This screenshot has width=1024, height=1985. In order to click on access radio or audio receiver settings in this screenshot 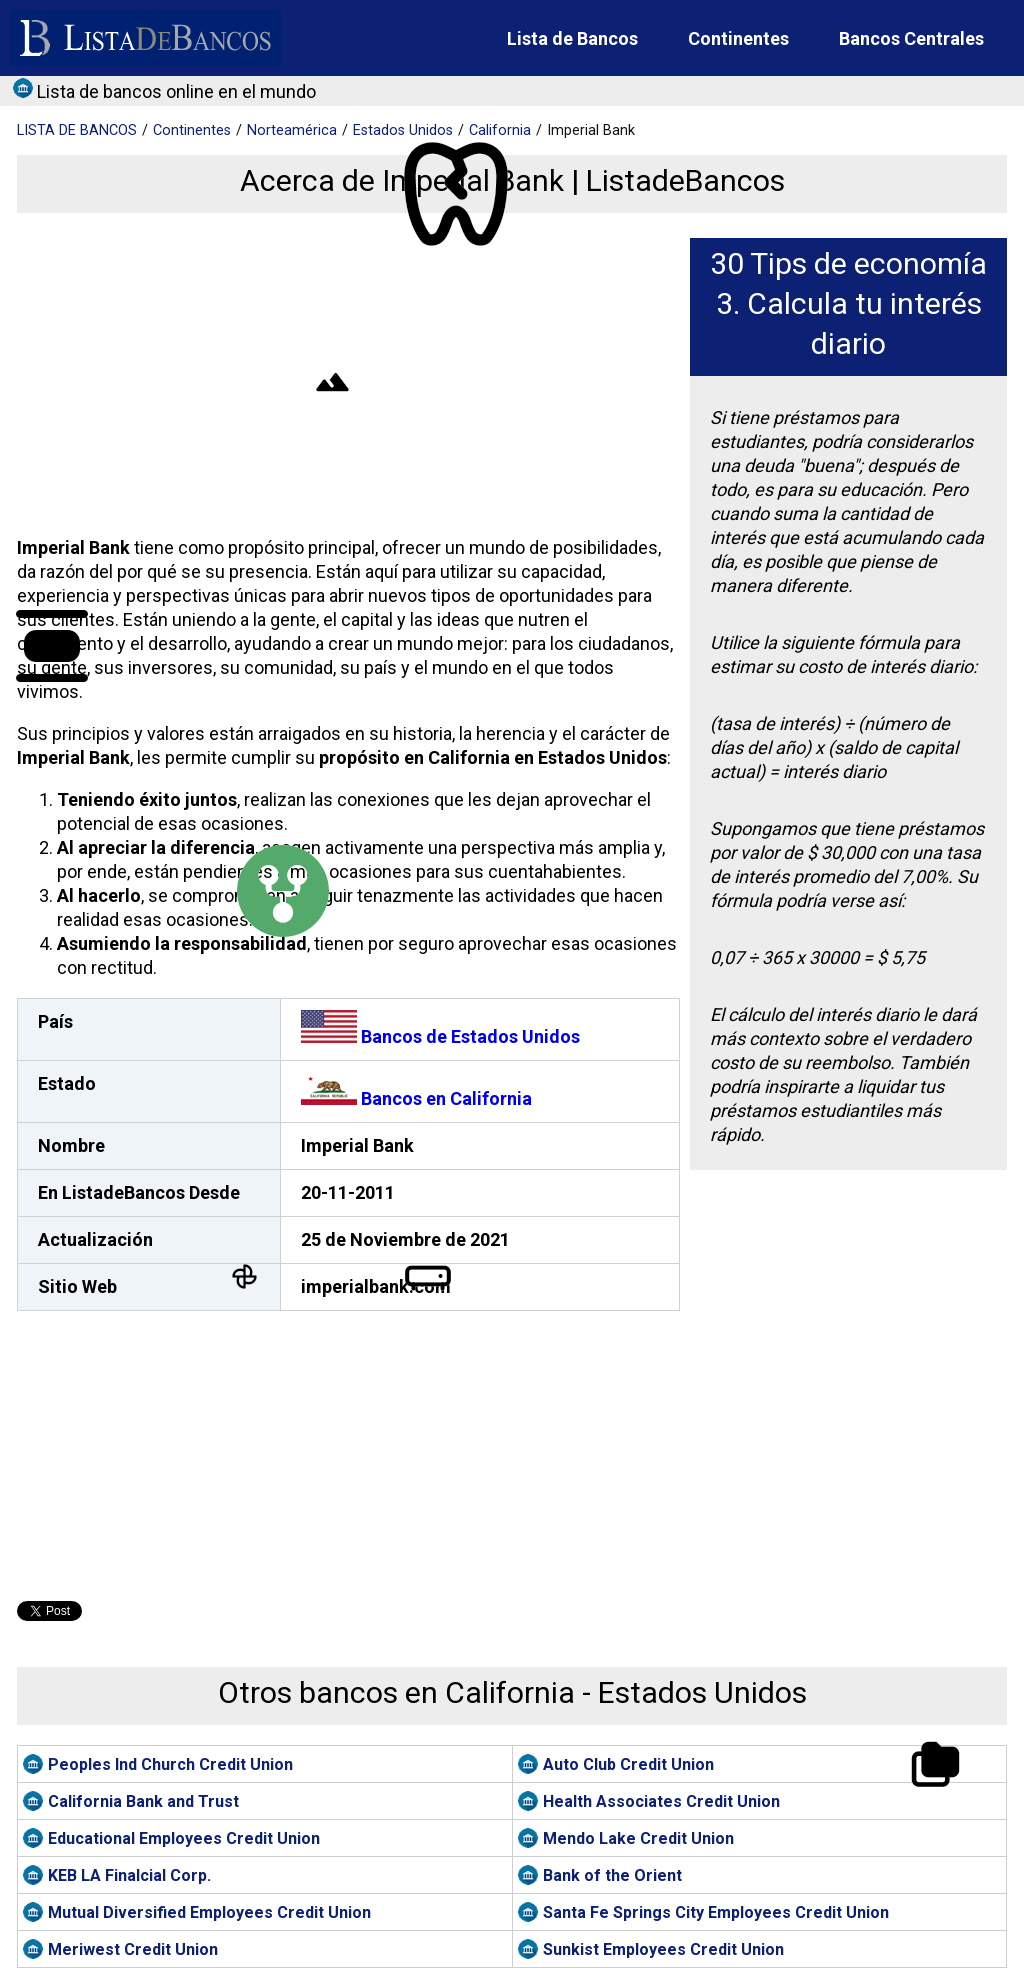, I will do `click(428, 1276)`.